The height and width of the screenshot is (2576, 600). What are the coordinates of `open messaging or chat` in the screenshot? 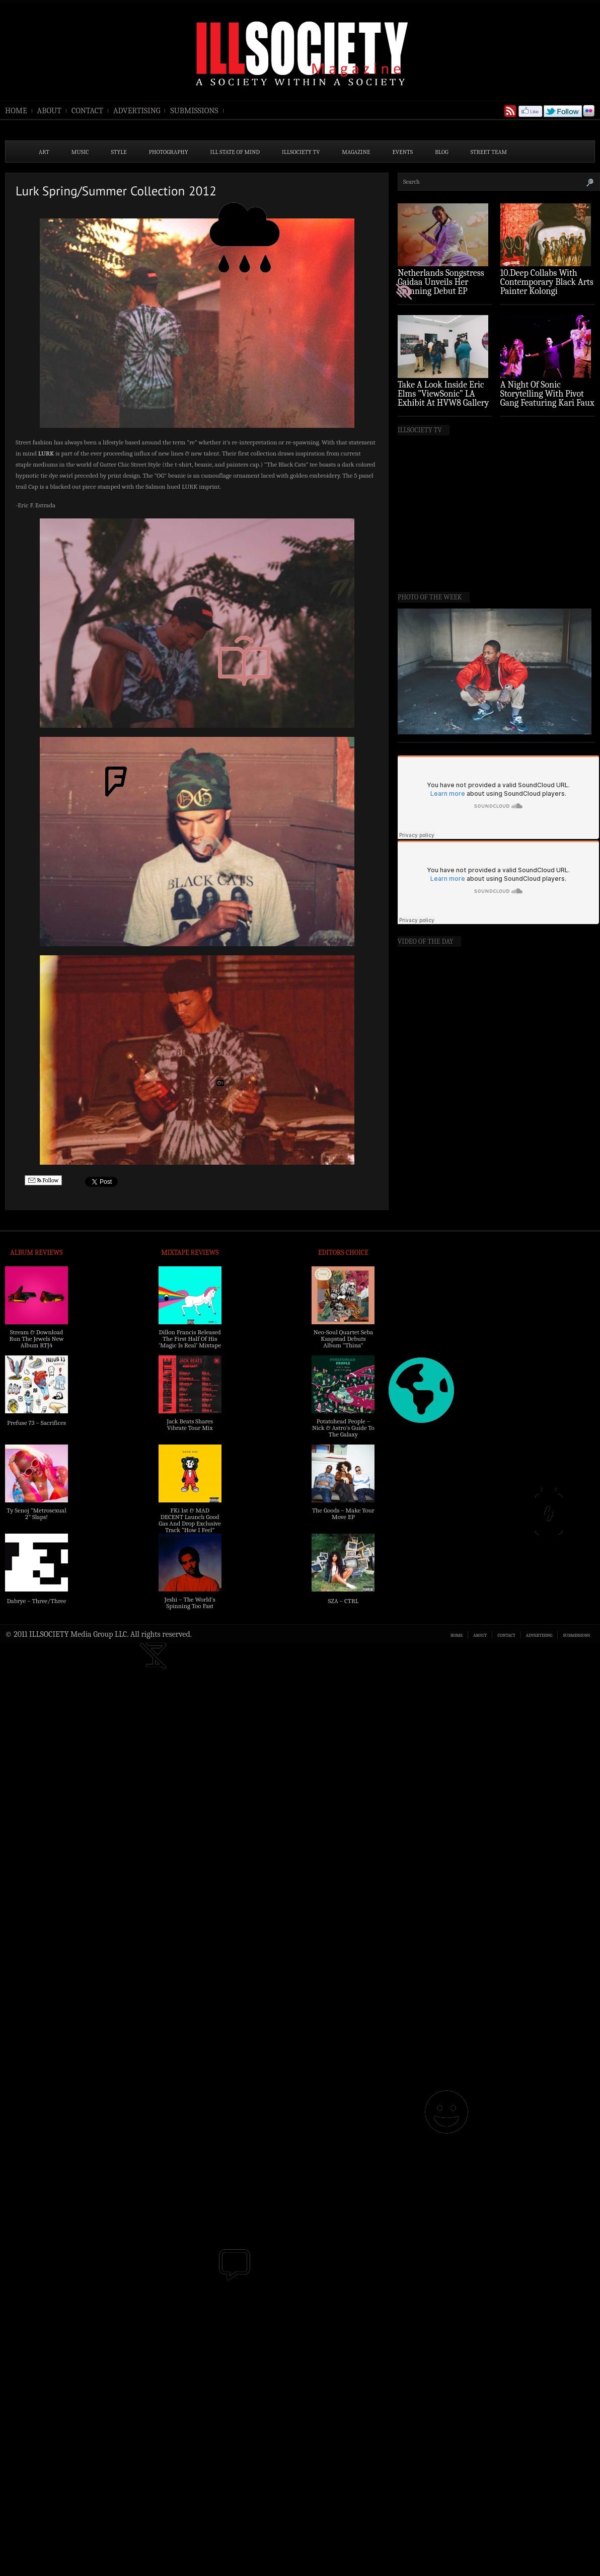 It's located at (235, 2263).